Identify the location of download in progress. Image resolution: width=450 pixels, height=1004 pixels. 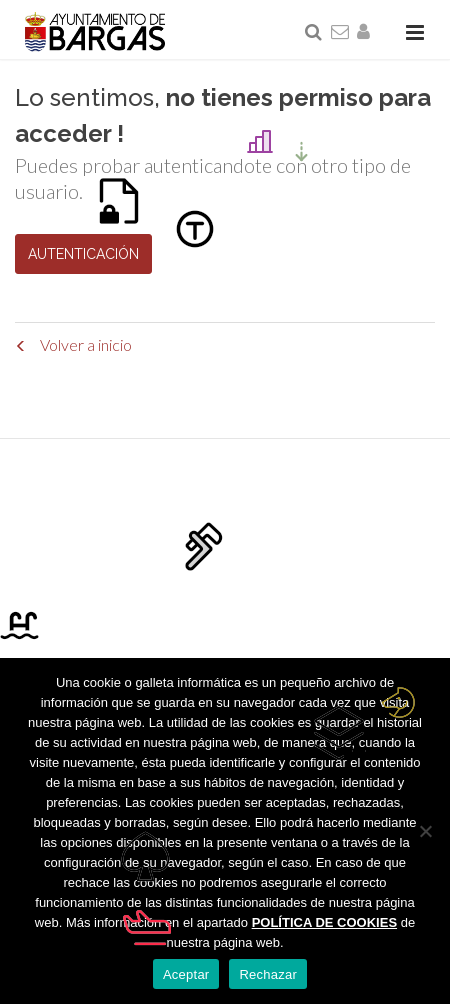
(301, 151).